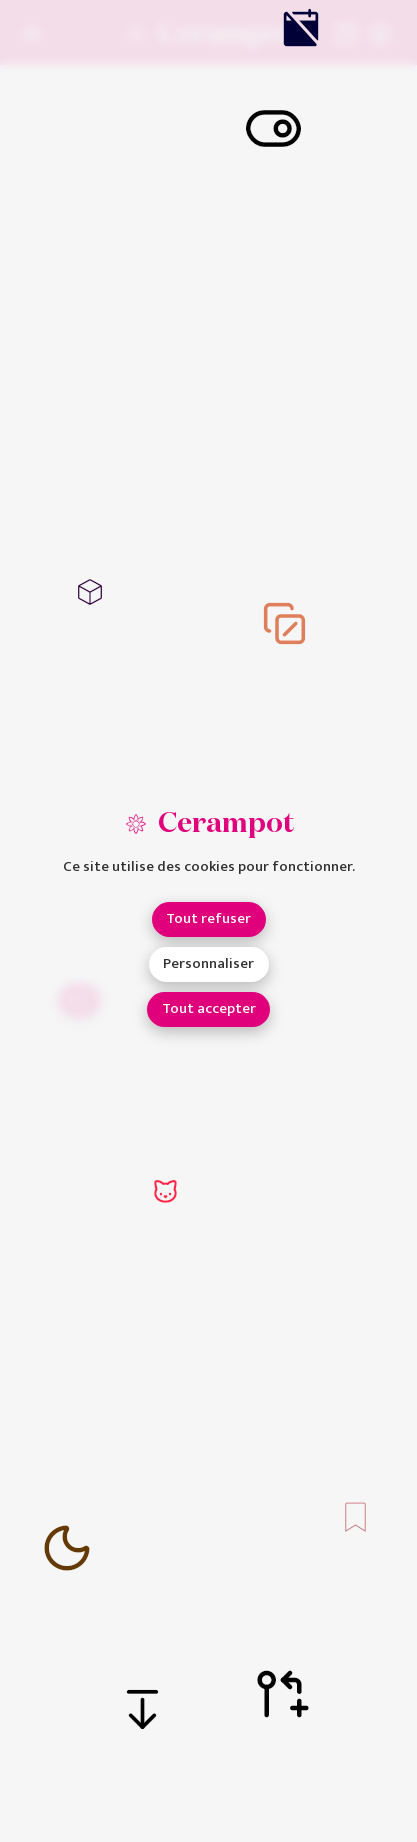 Image resolution: width=417 pixels, height=1842 pixels. Describe the element at coordinates (355, 1516) in the screenshot. I see `save this item to bookmarks` at that location.